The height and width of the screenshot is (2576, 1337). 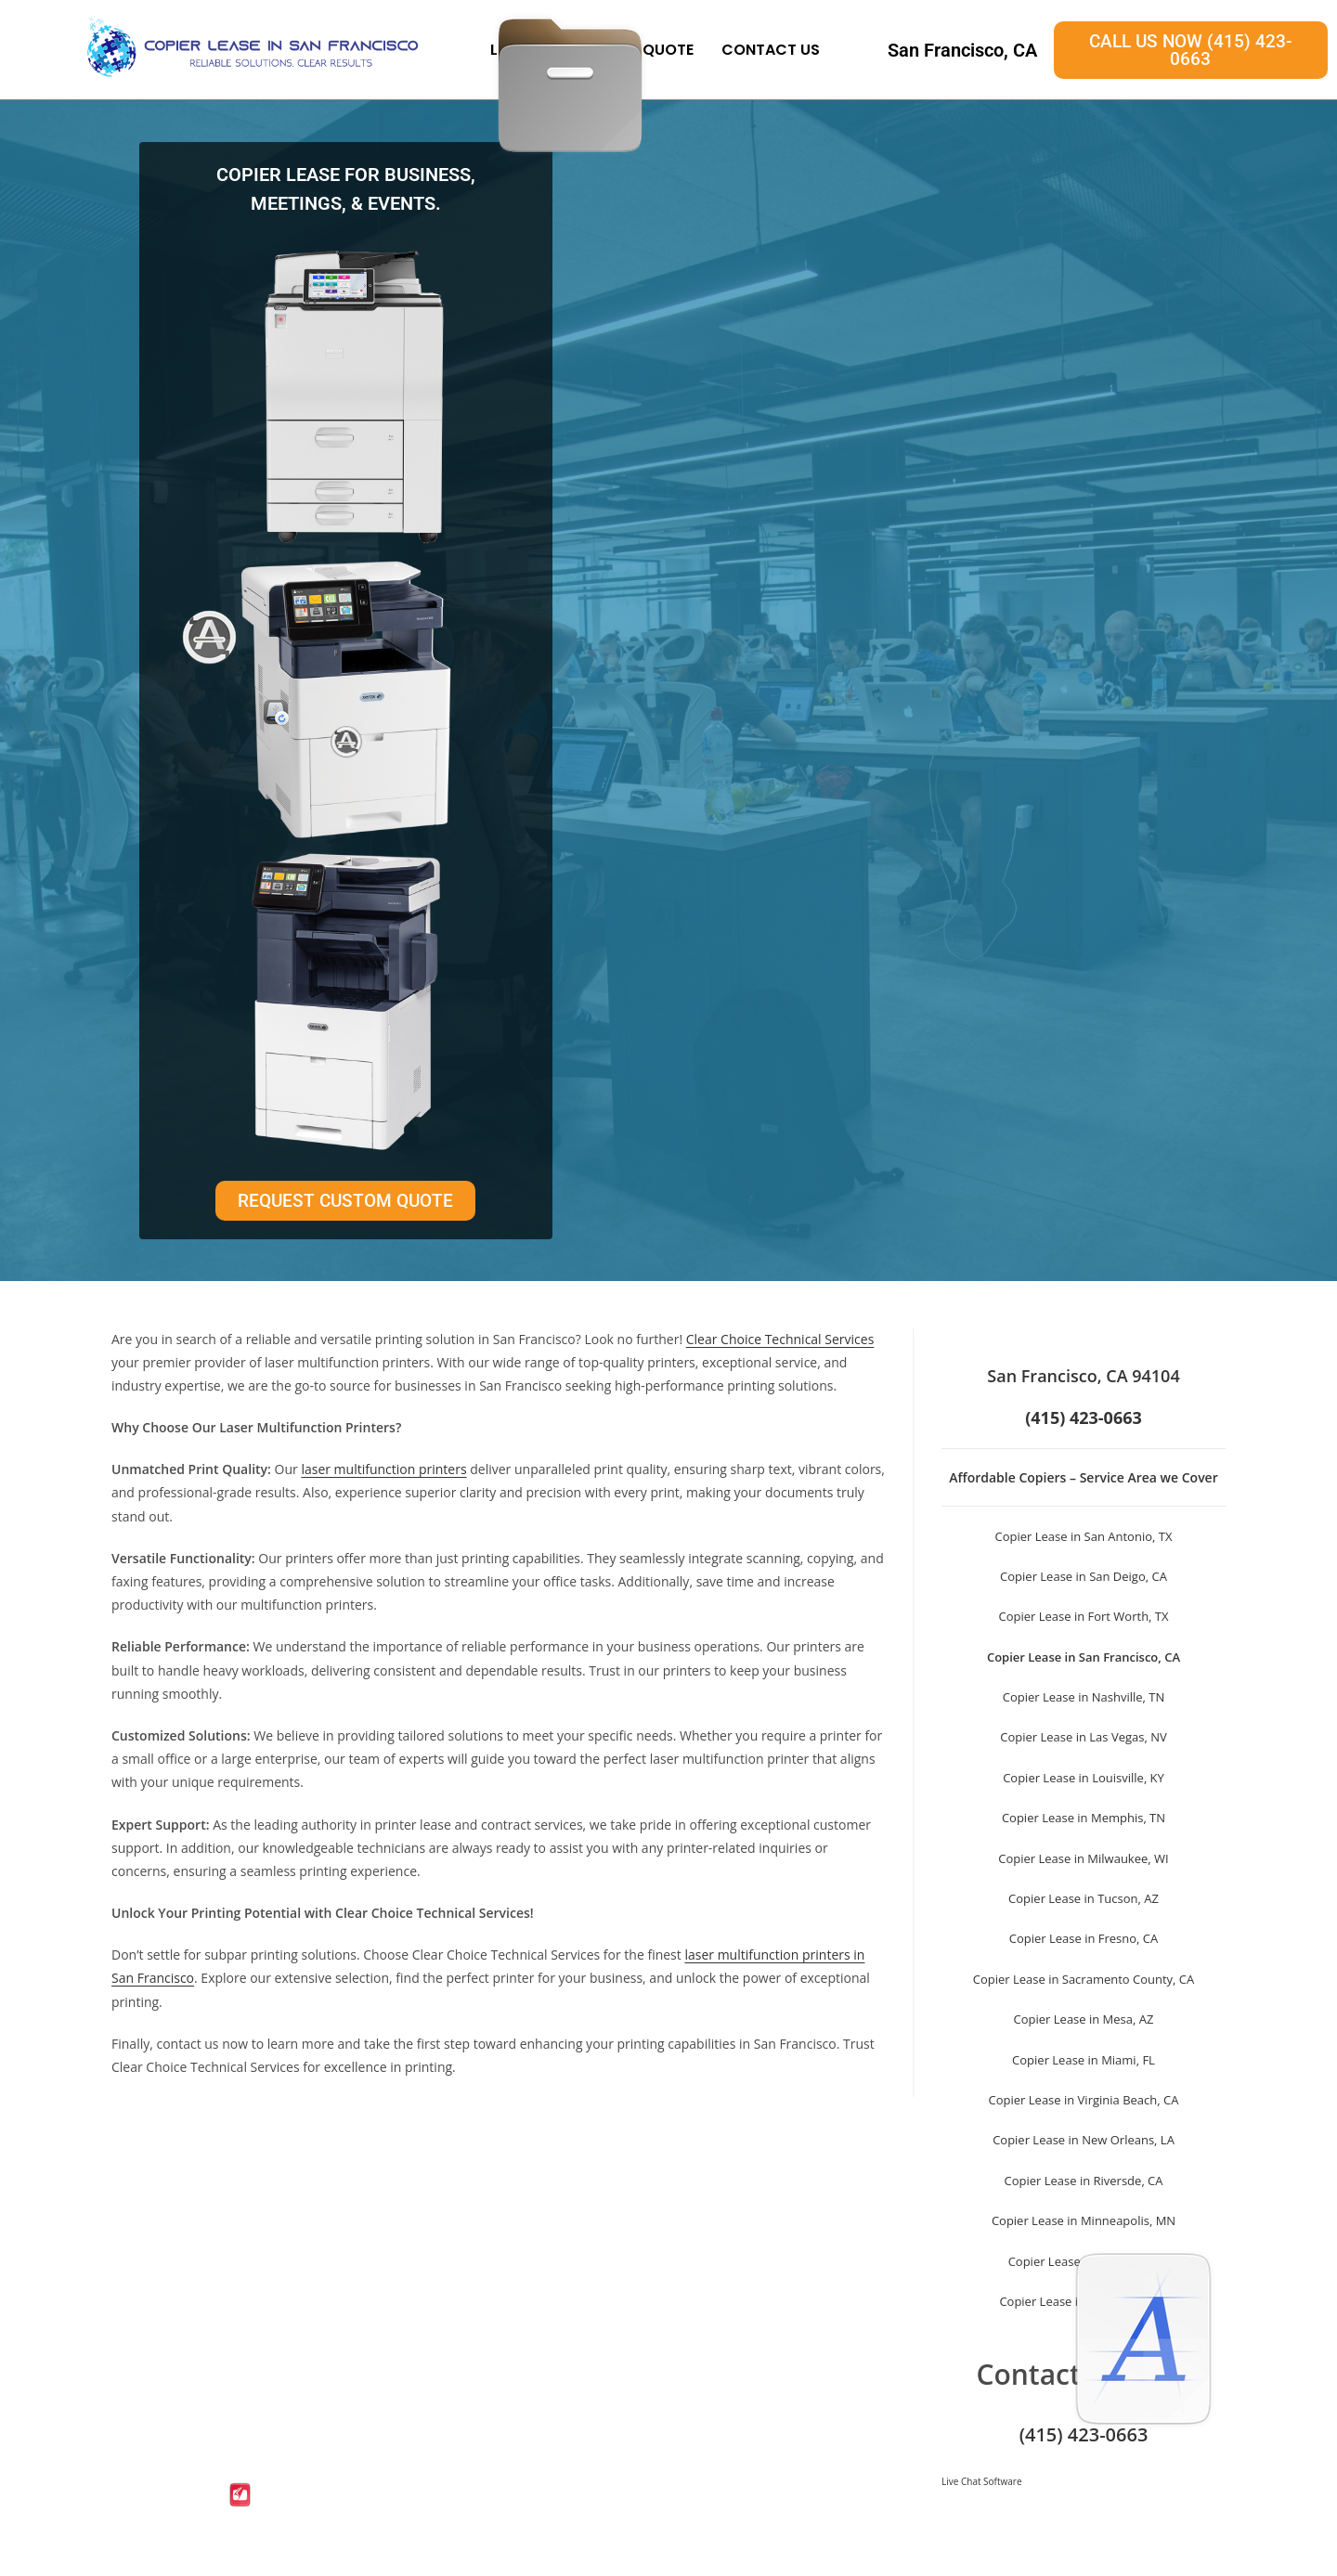 I want to click on an OpenType font file, so click(x=1143, y=2338).